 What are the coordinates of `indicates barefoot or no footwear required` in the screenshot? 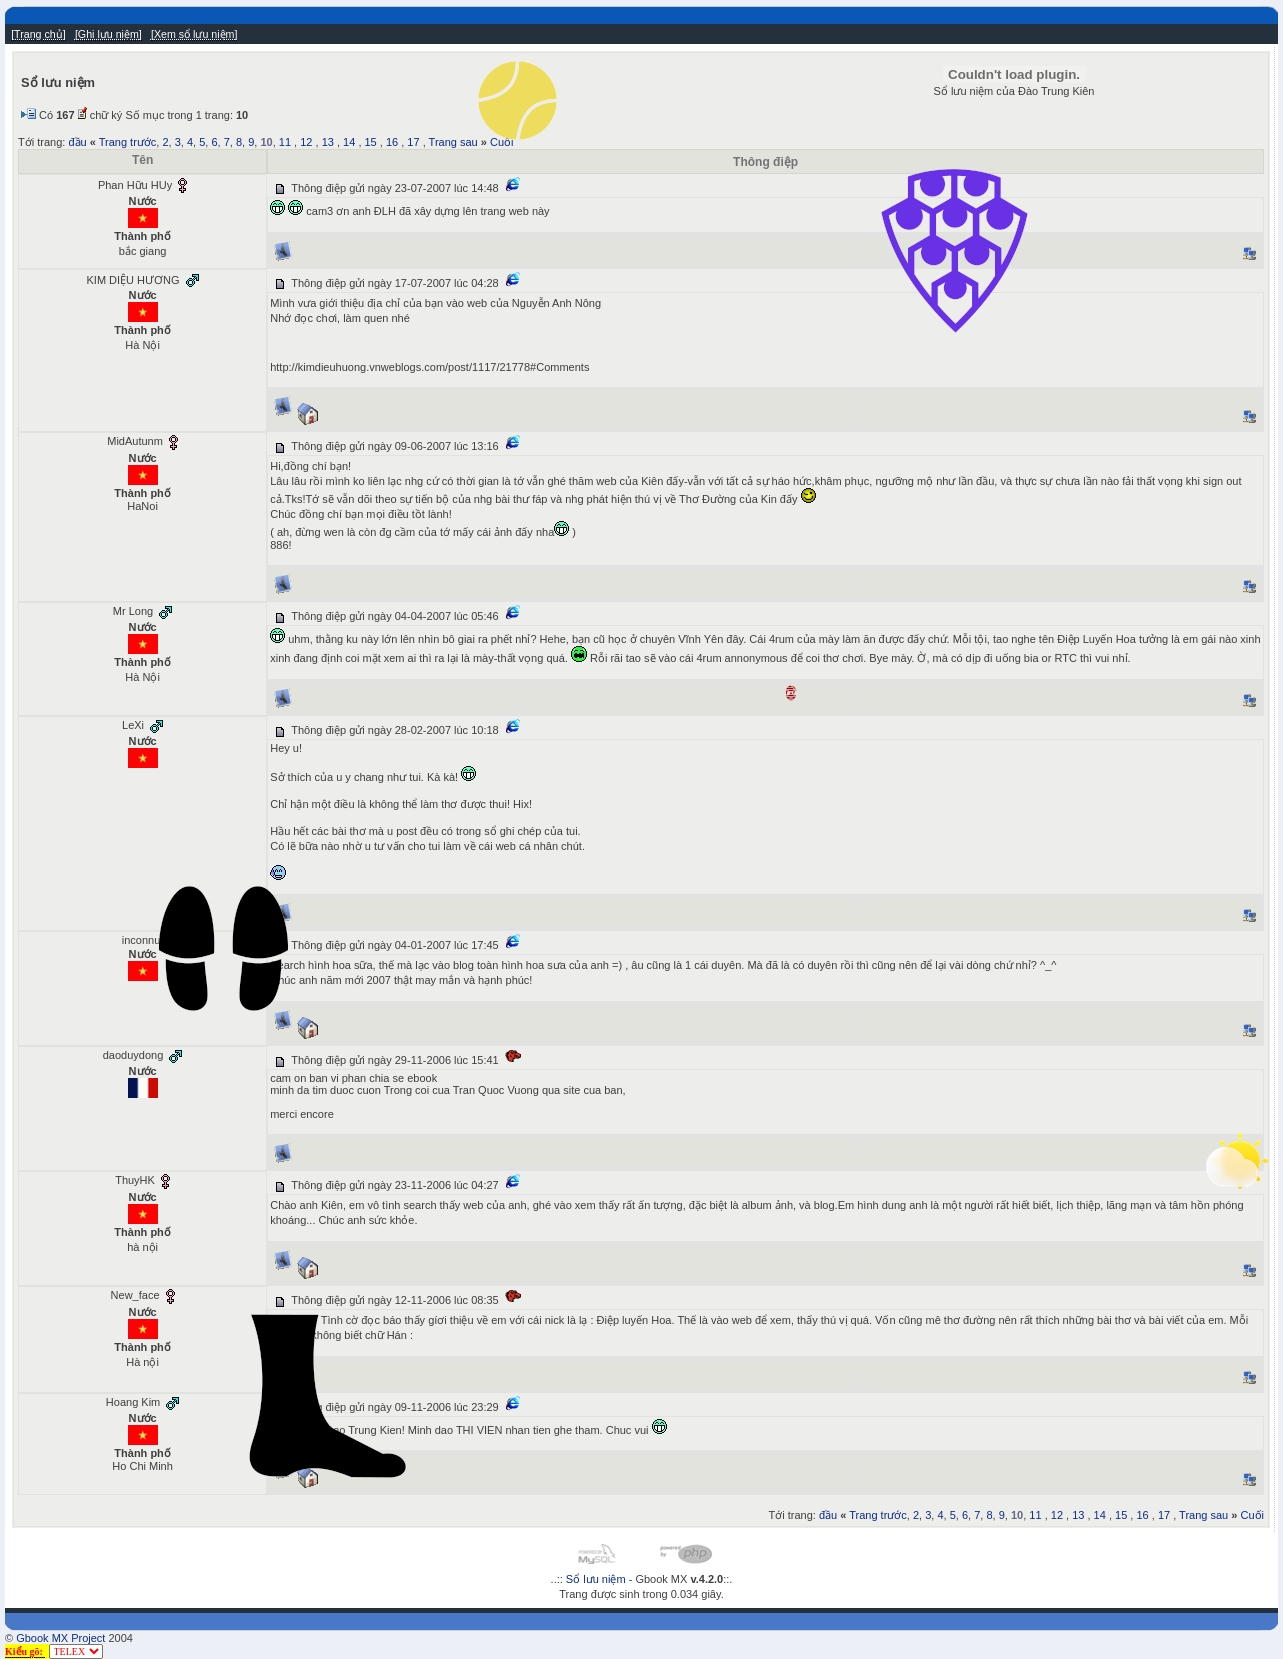 It's located at (323, 1395).